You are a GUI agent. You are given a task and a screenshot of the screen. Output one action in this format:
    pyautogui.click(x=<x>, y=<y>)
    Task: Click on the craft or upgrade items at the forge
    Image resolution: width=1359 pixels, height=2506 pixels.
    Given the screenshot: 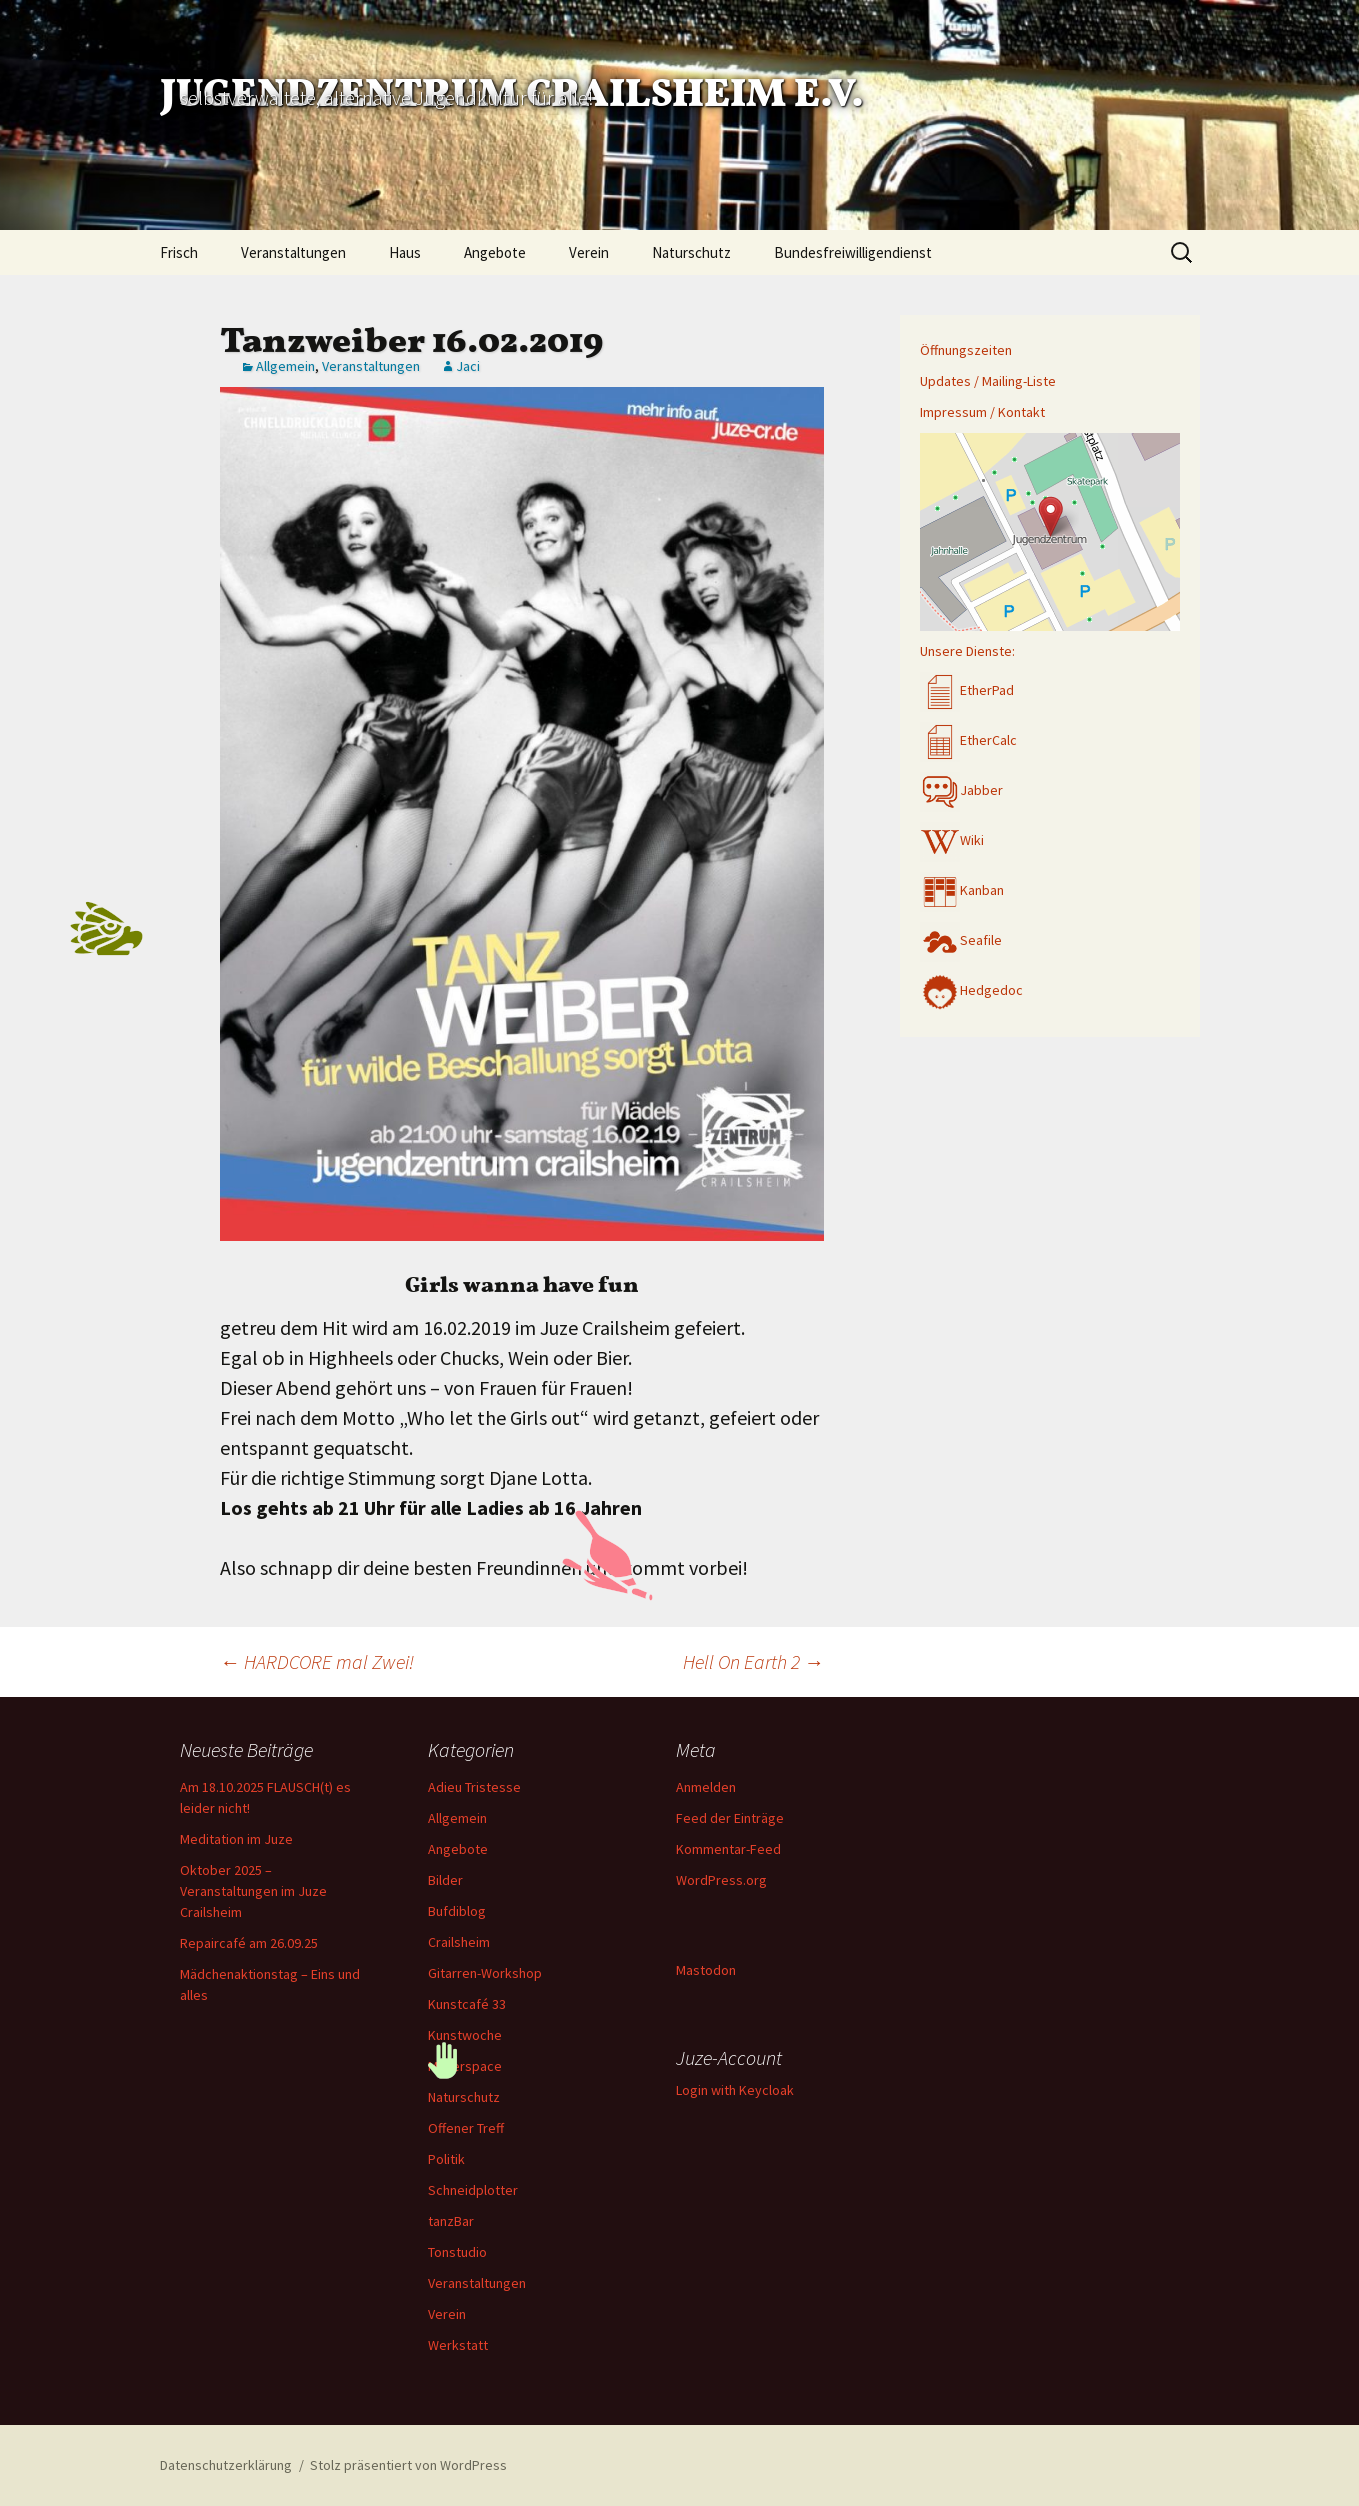 What is the action you would take?
    pyautogui.click(x=607, y=1555)
    